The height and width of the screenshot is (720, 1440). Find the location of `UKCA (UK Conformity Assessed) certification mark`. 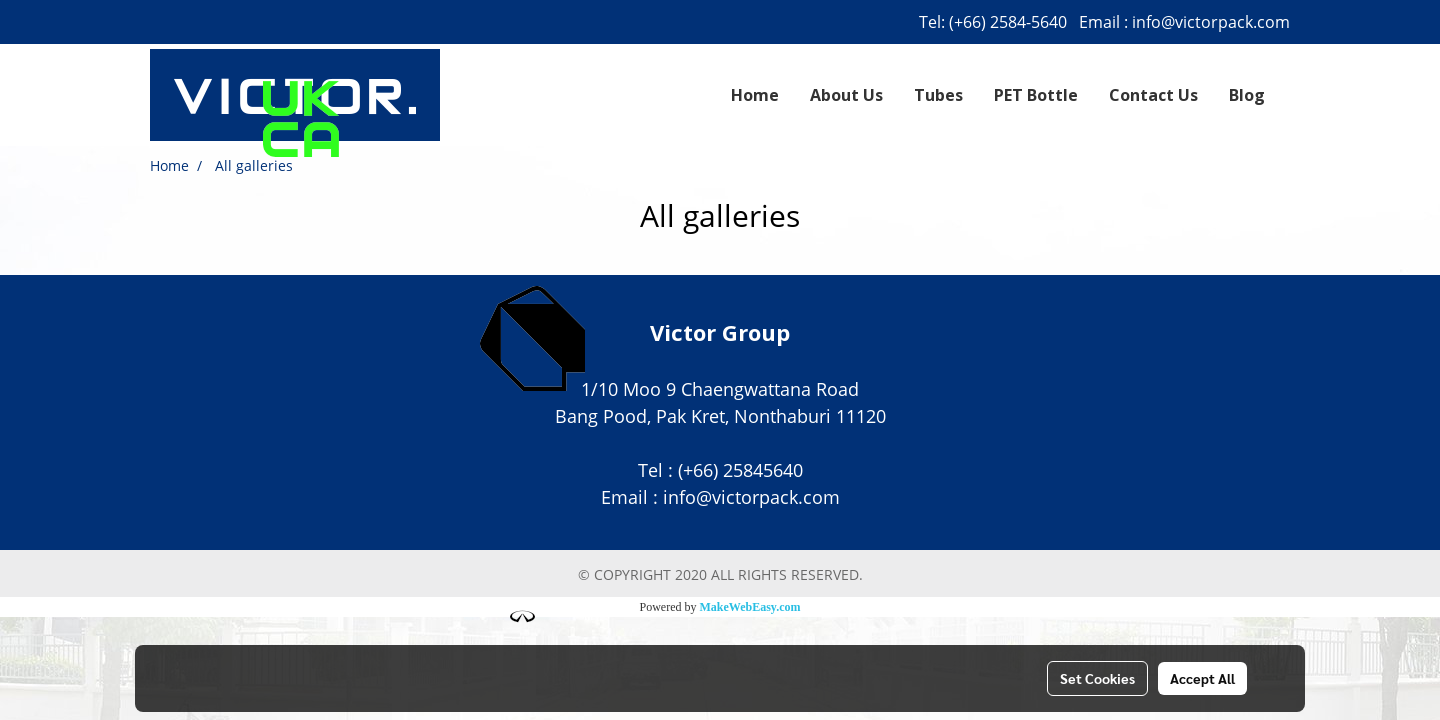

UKCA (UK Conformity Assessed) certification mark is located at coordinates (301, 119).